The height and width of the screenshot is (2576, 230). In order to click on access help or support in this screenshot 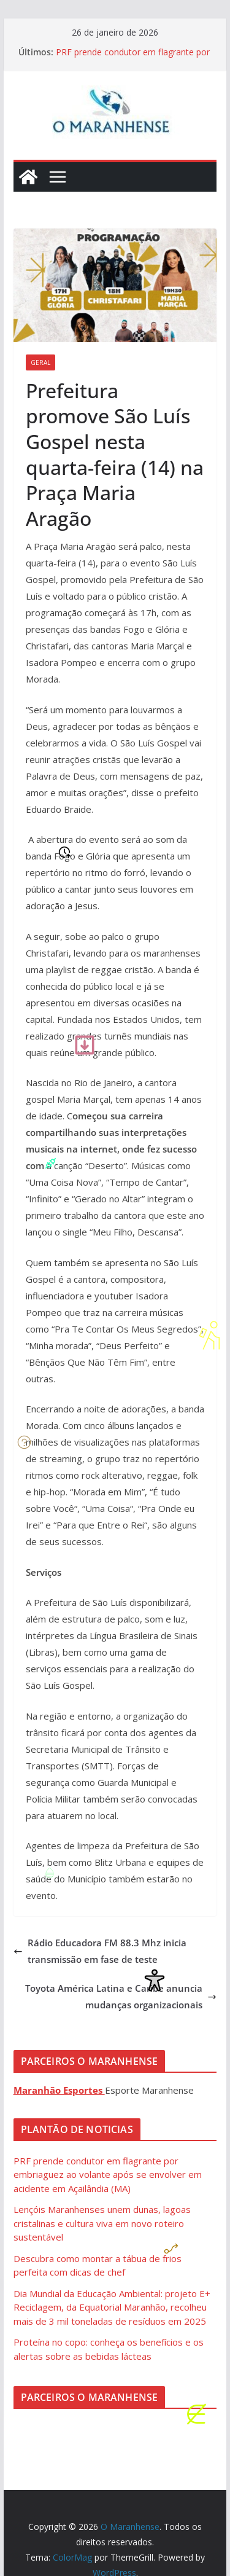, I will do `click(24, 1442)`.